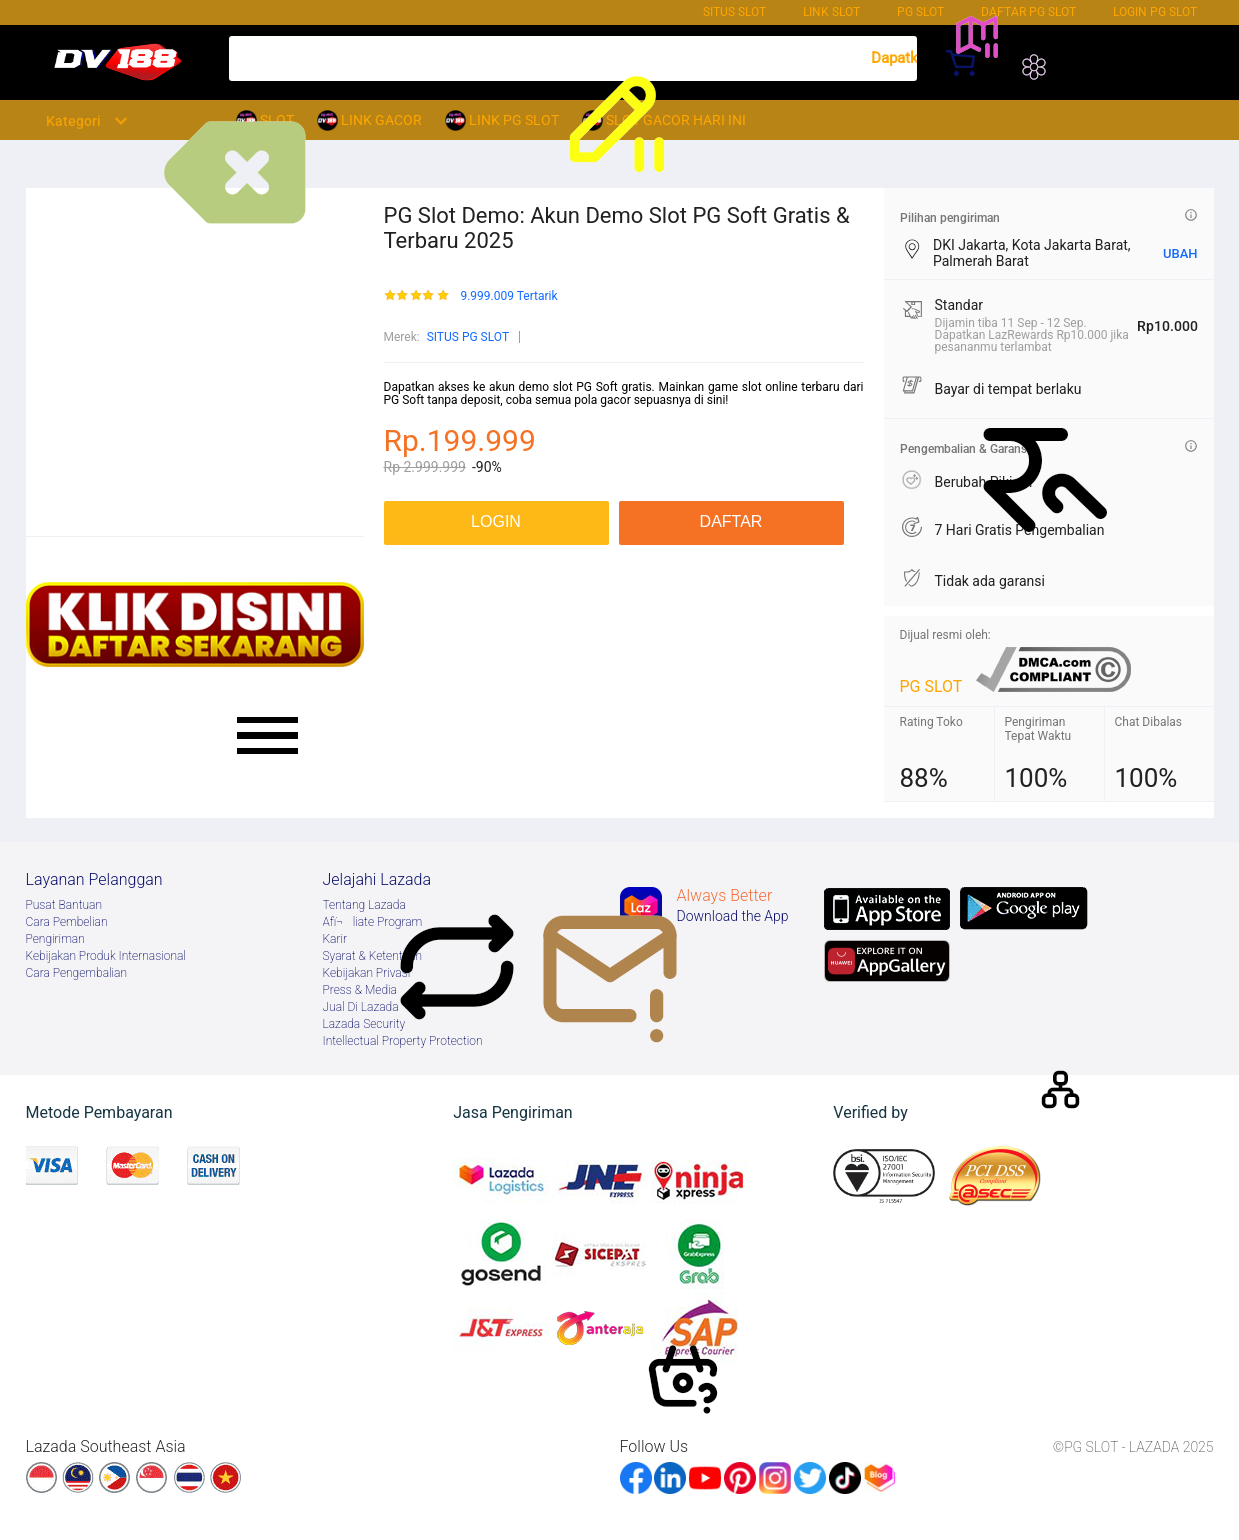 This screenshot has height=1540, width=1239. What do you see at coordinates (232, 172) in the screenshot?
I see `delete the previous character` at bounding box center [232, 172].